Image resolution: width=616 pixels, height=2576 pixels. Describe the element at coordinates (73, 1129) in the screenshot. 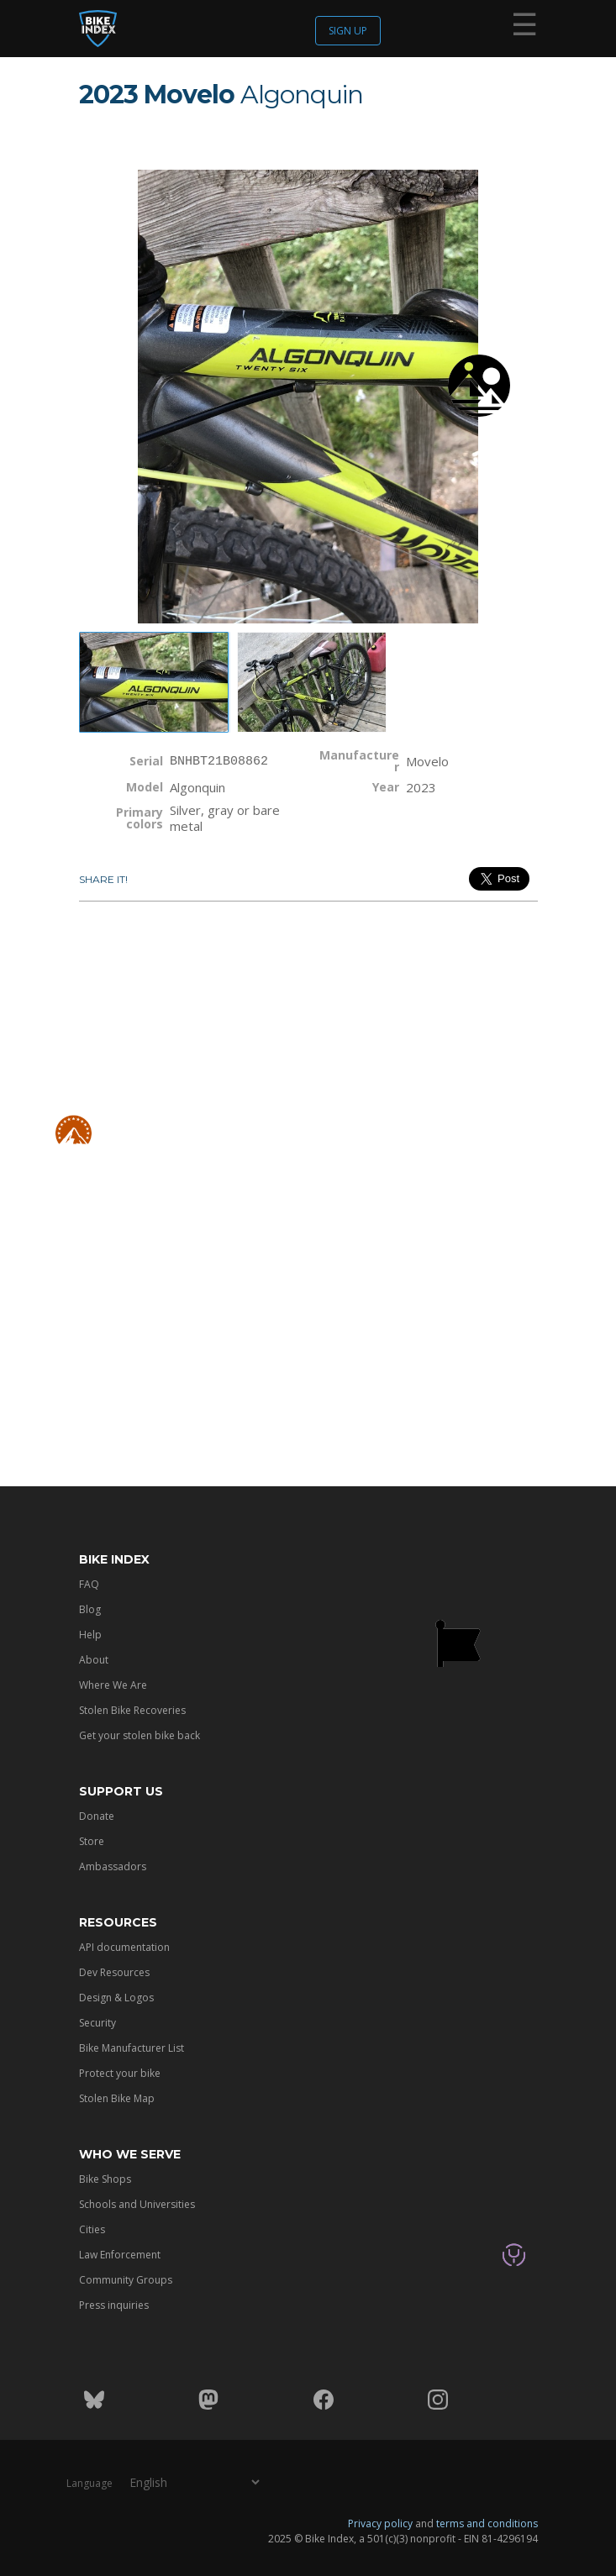

I see `open the Paramount+ streaming app` at that location.